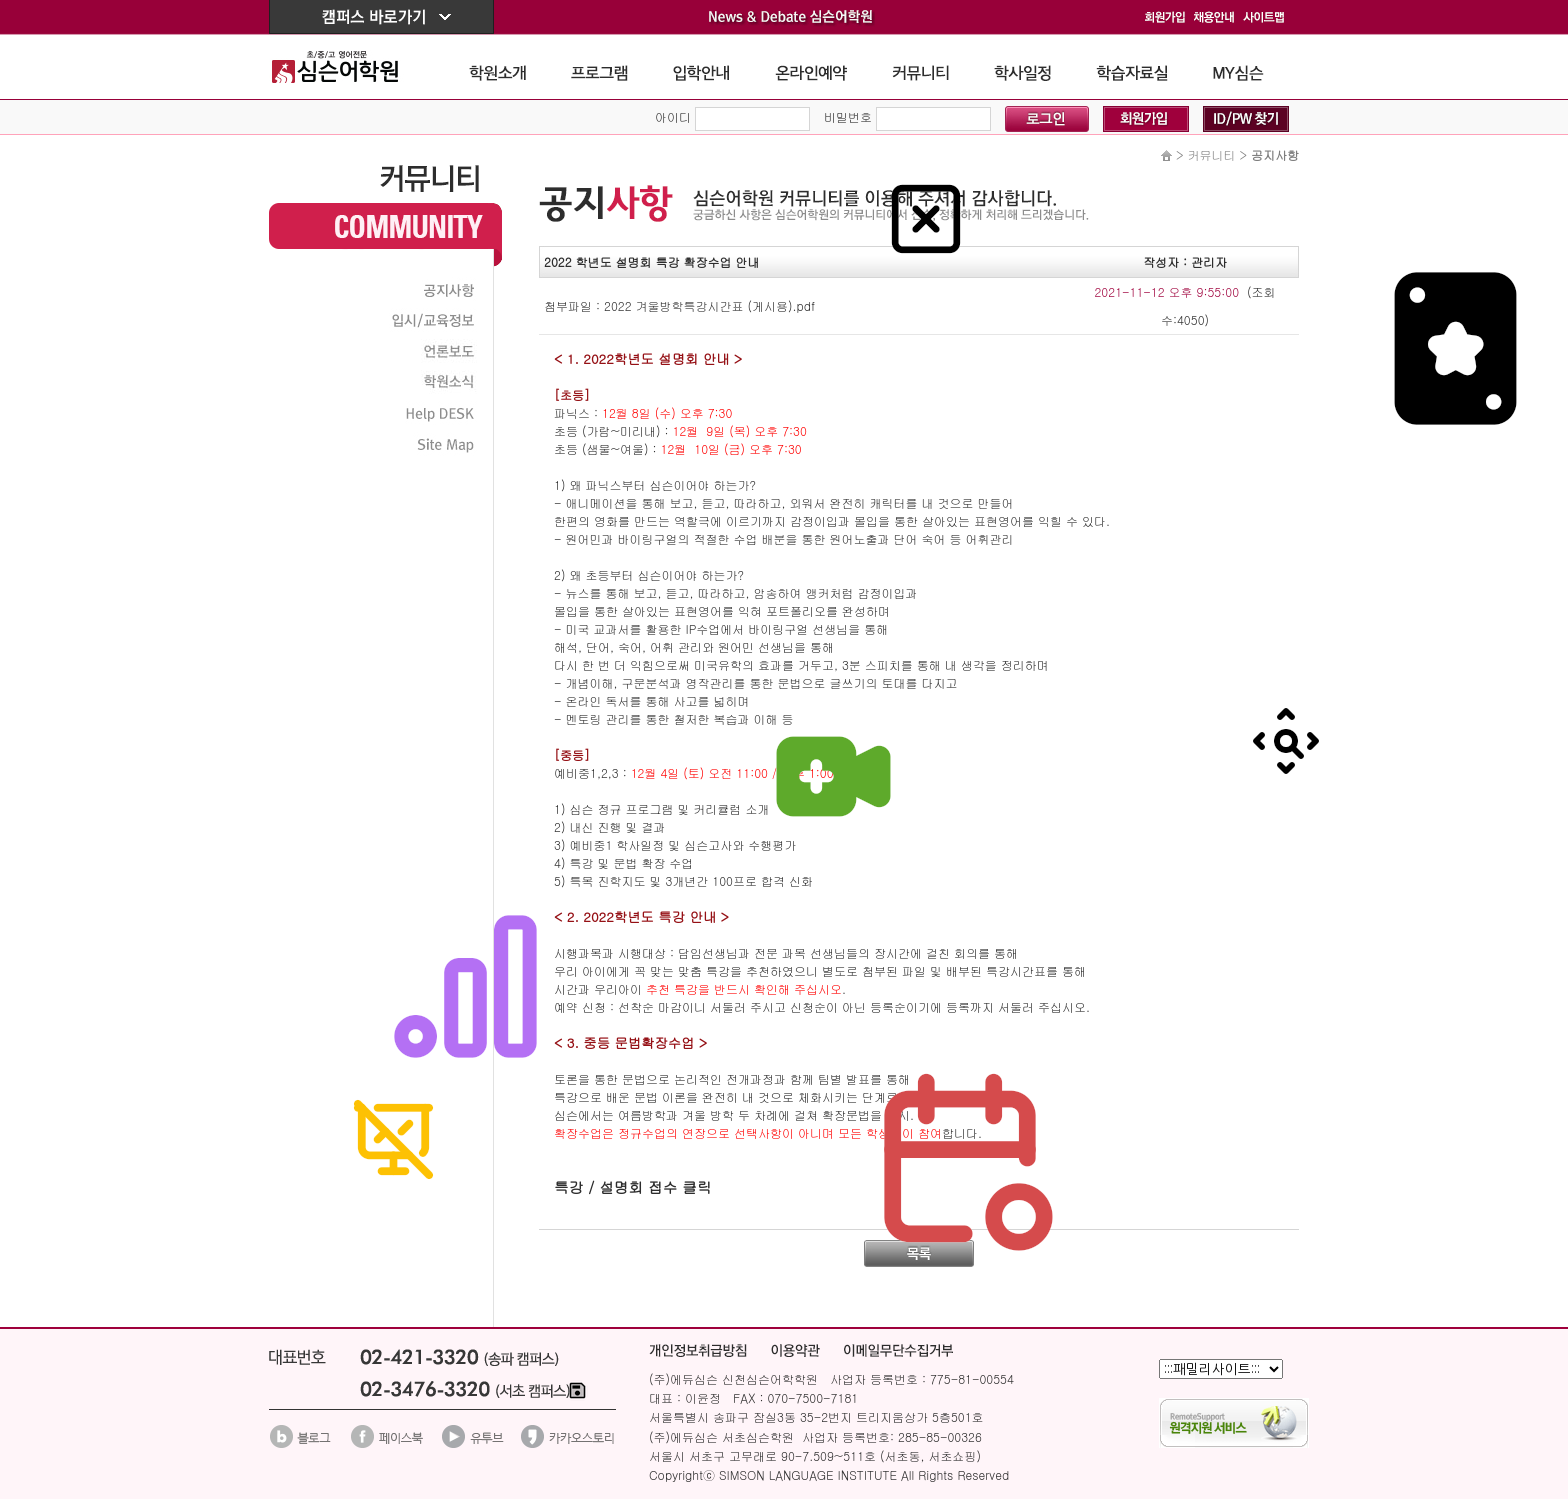 This screenshot has width=1568, height=1499. What do you see at coordinates (1286, 741) in the screenshot?
I see `pan and zoom controls for map or image viewer` at bounding box center [1286, 741].